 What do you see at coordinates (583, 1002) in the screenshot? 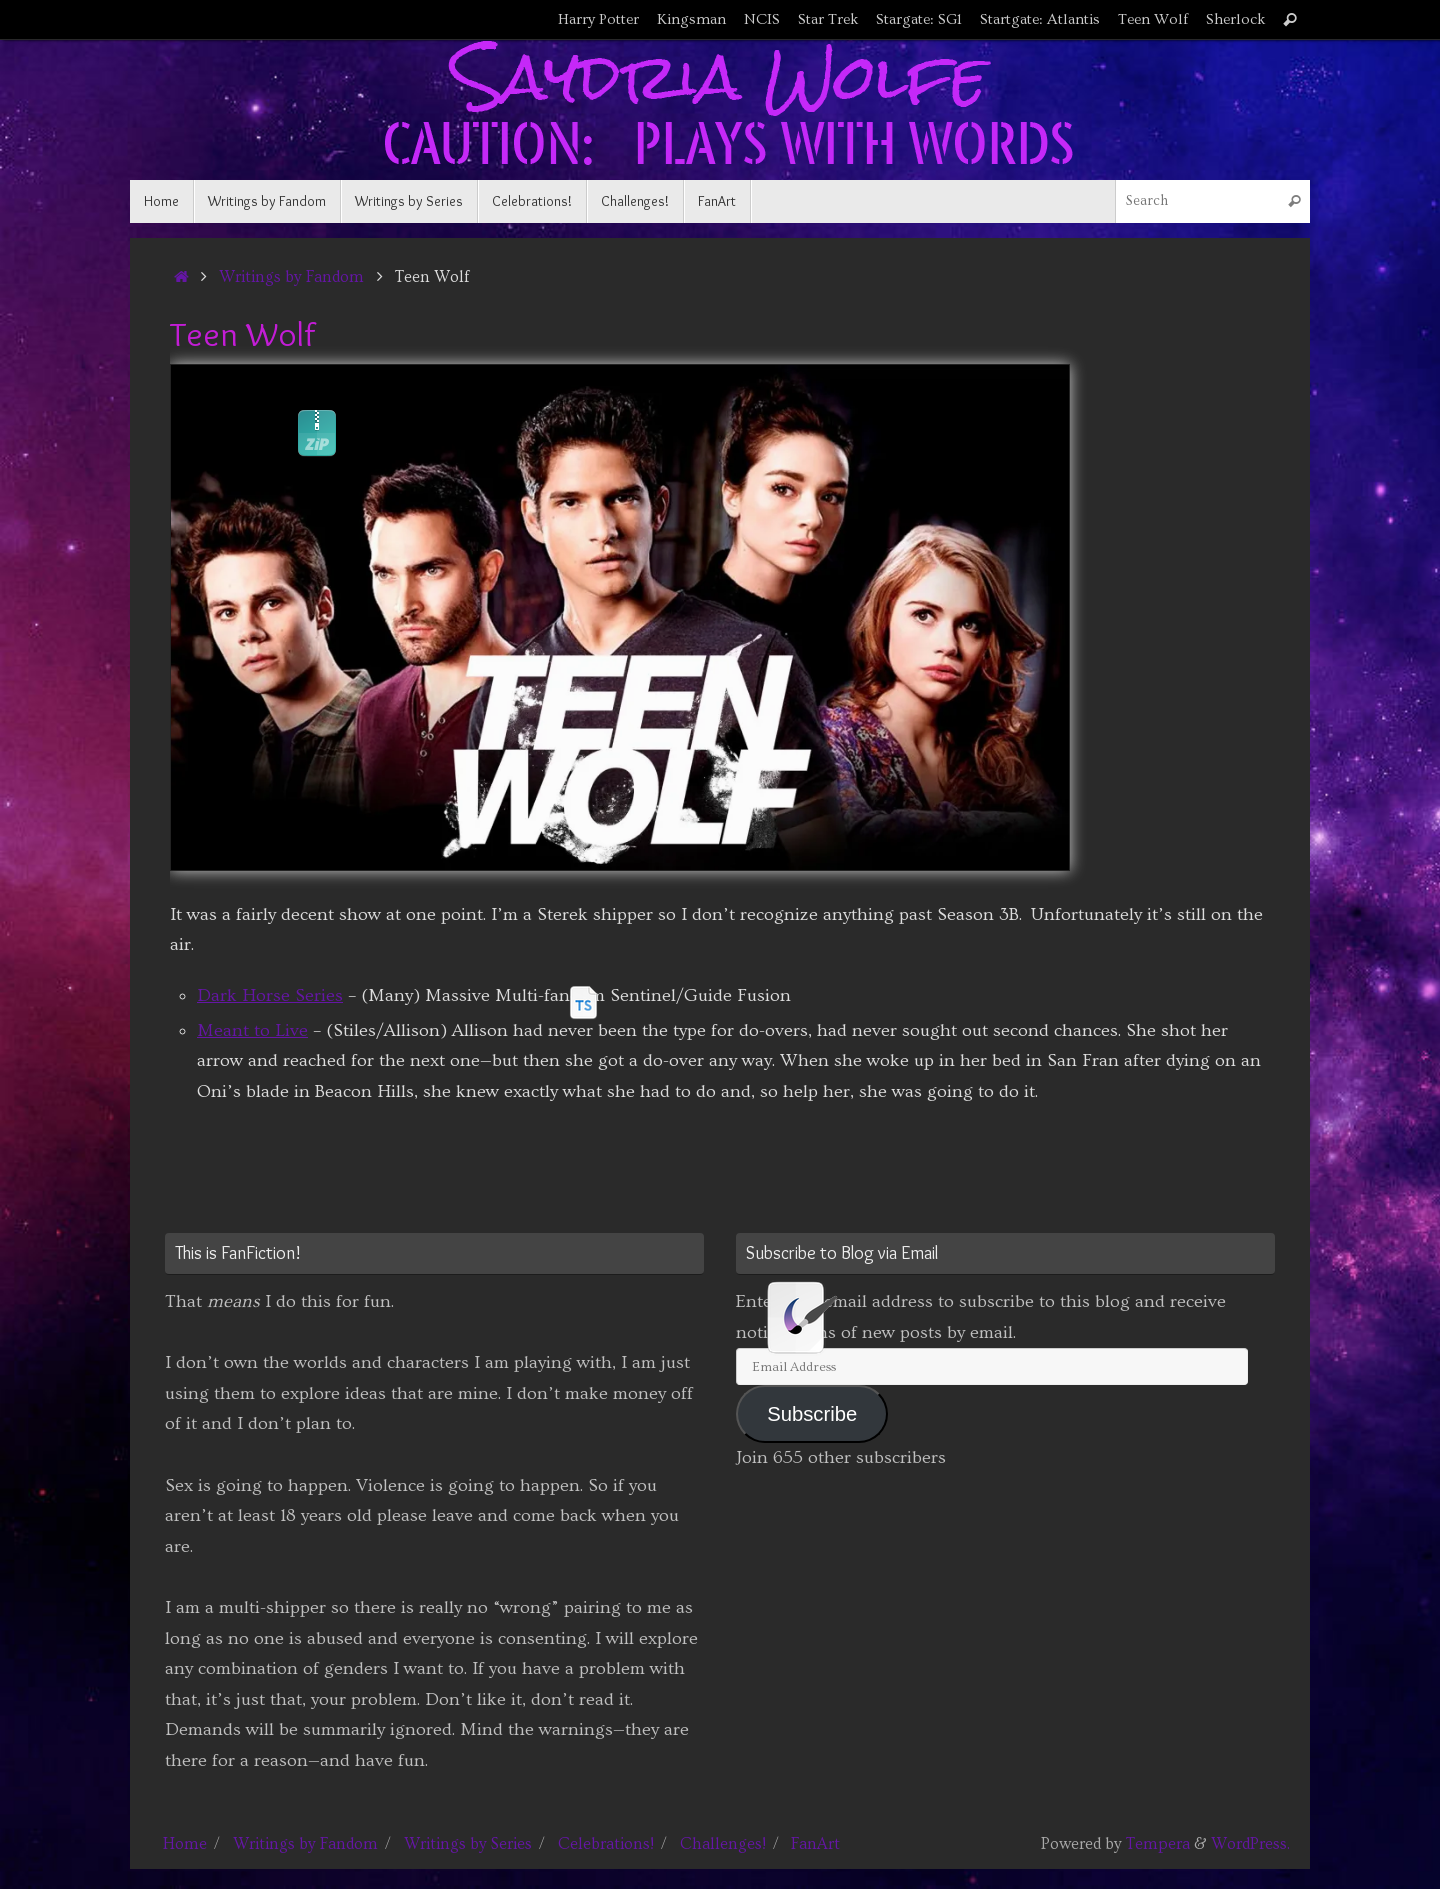
I see `indicates a typescript source file` at bounding box center [583, 1002].